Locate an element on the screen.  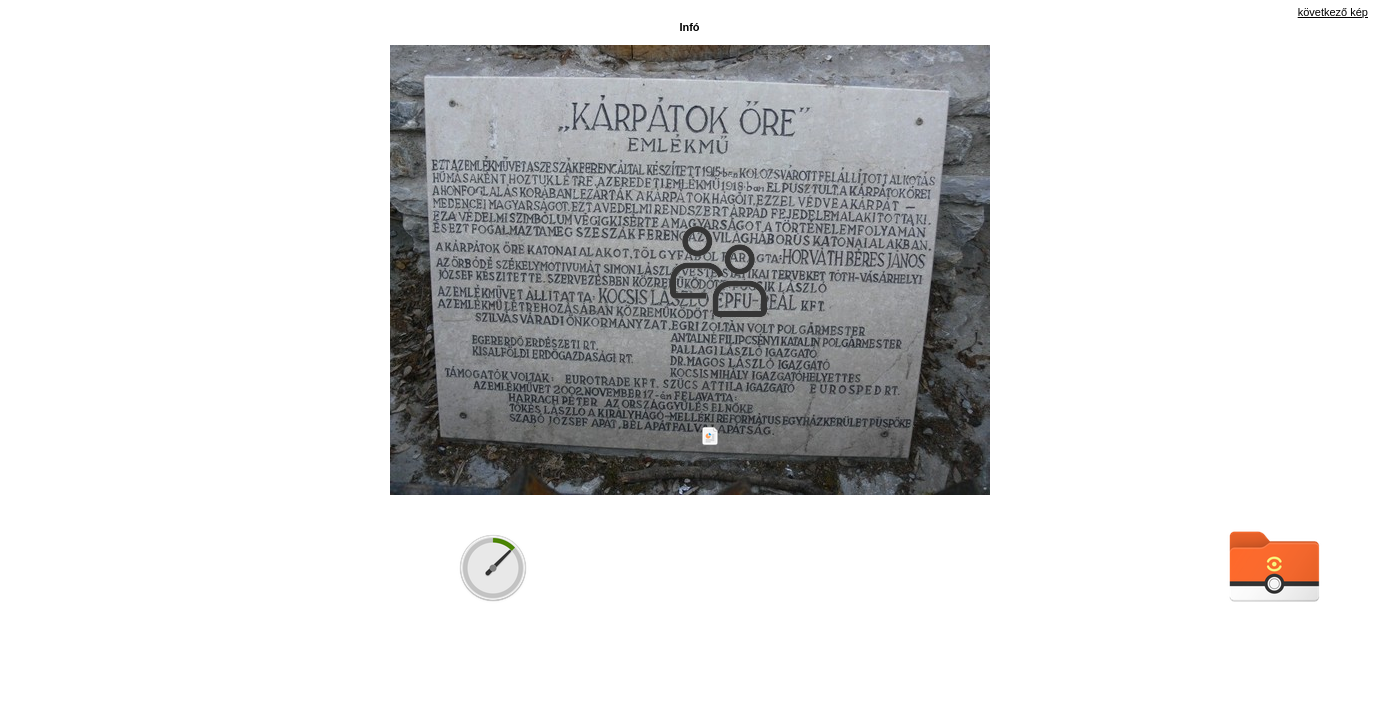
open sysprof system profiler is located at coordinates (493, 568).